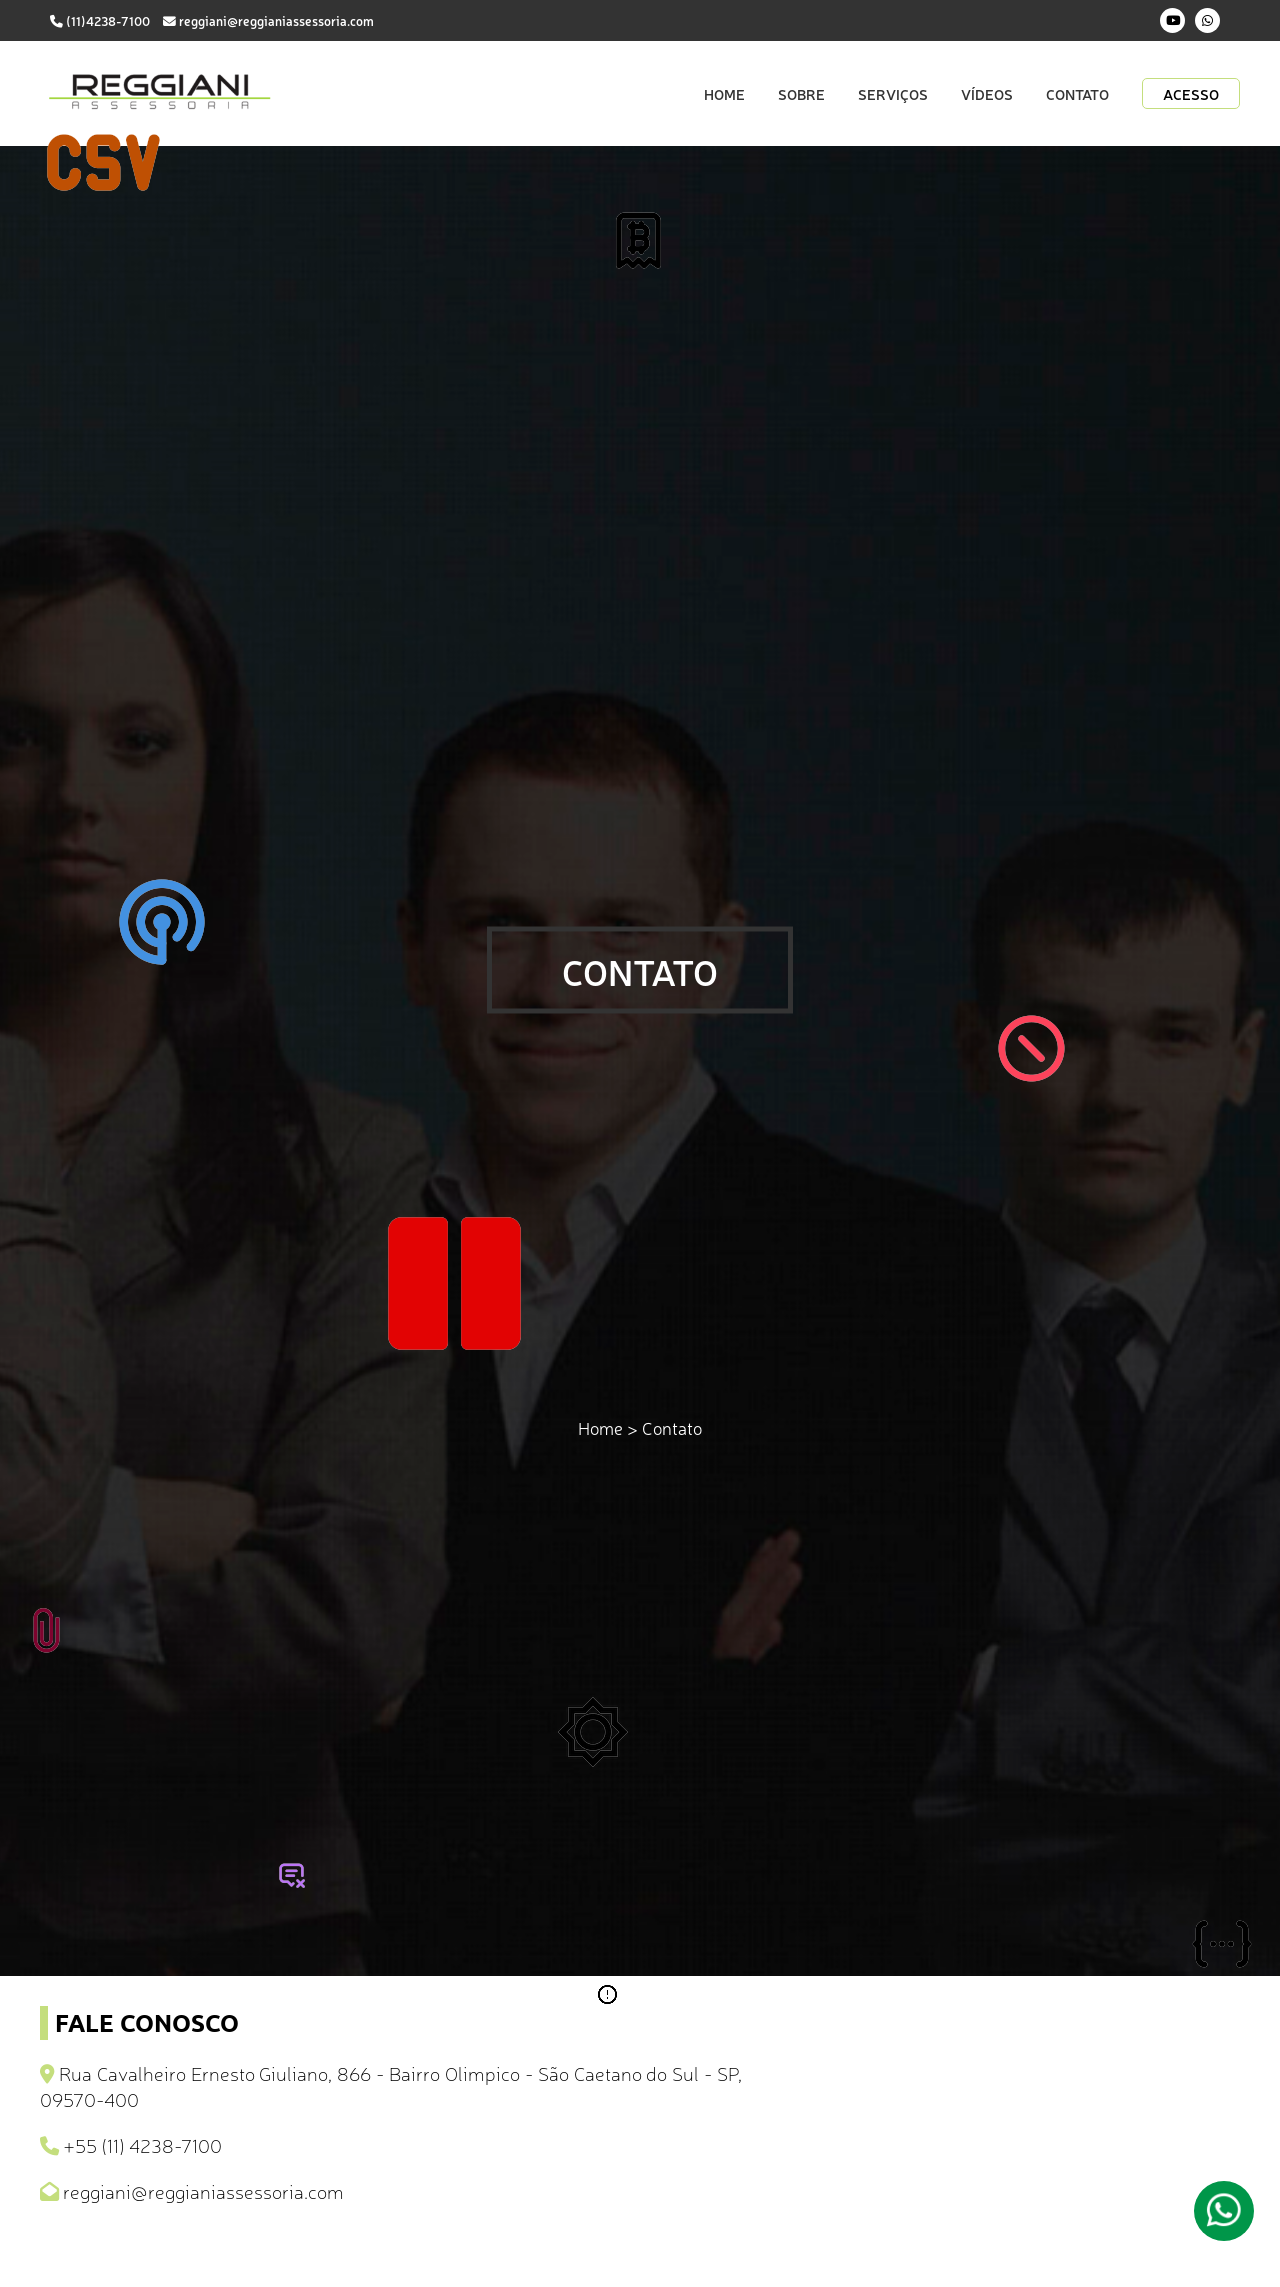  What do you see at coordinates (291, 1874) in the screenshot?
I see `delete a message or conversation` at bounding box center [291, 1874].